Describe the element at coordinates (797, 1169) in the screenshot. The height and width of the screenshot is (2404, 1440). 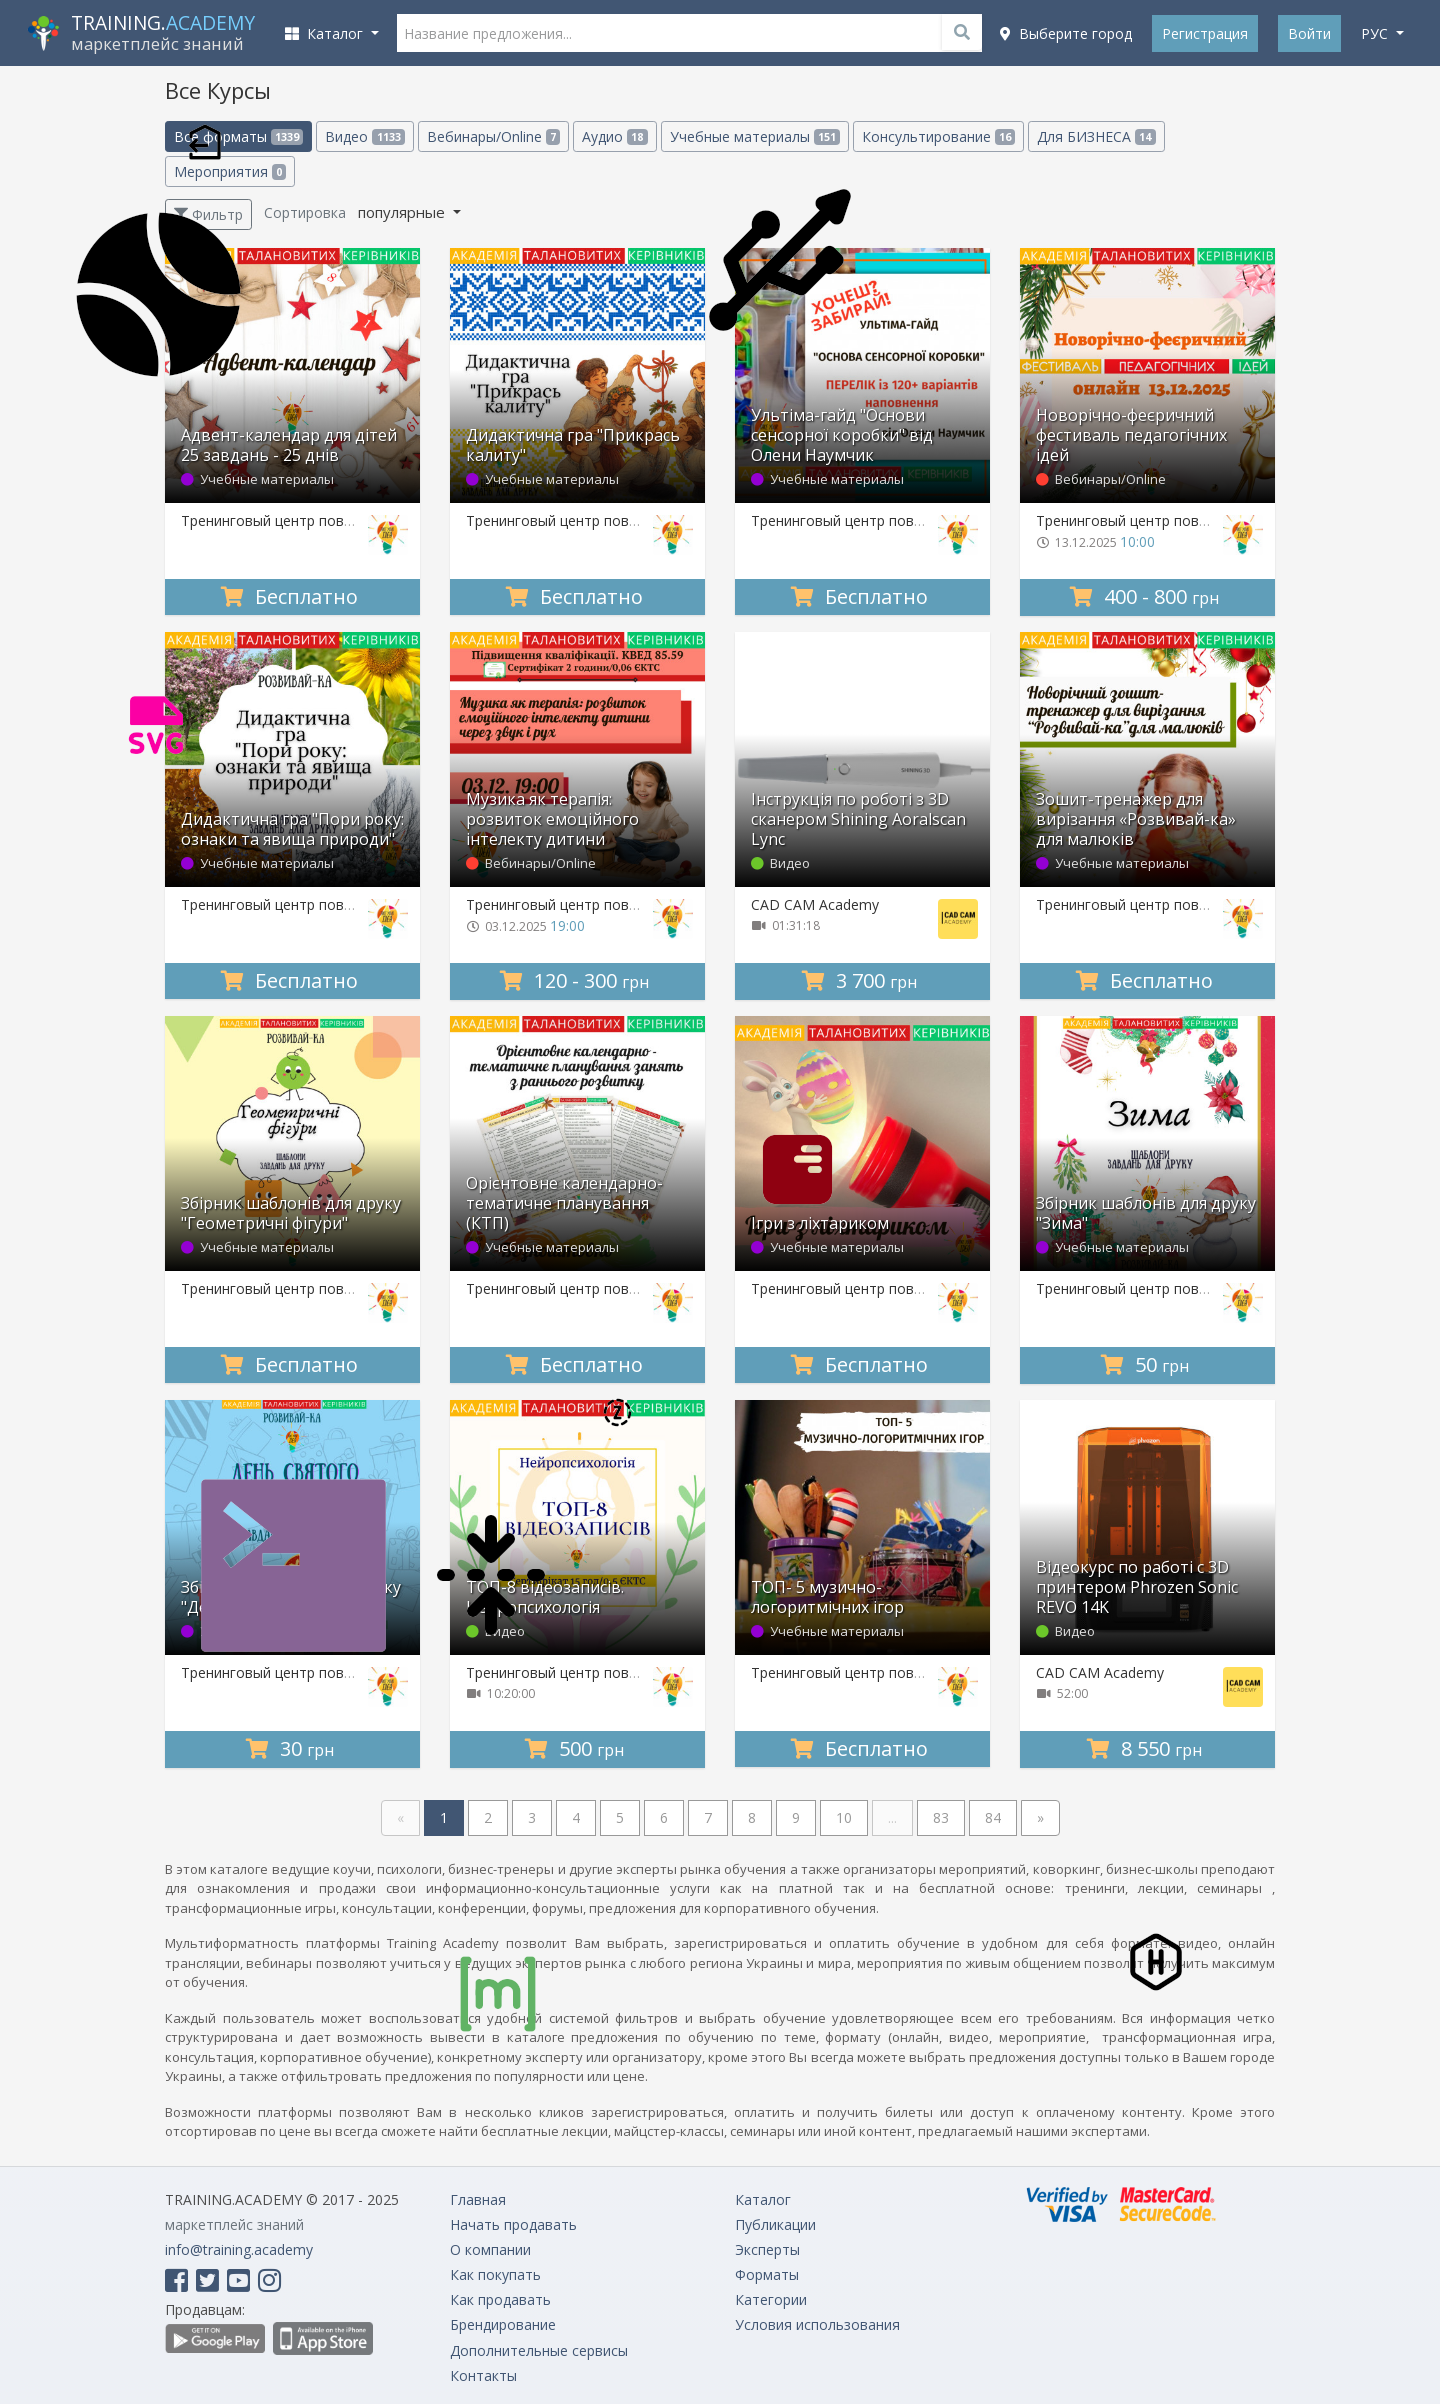
I see `align content to top-right of container` at that location.